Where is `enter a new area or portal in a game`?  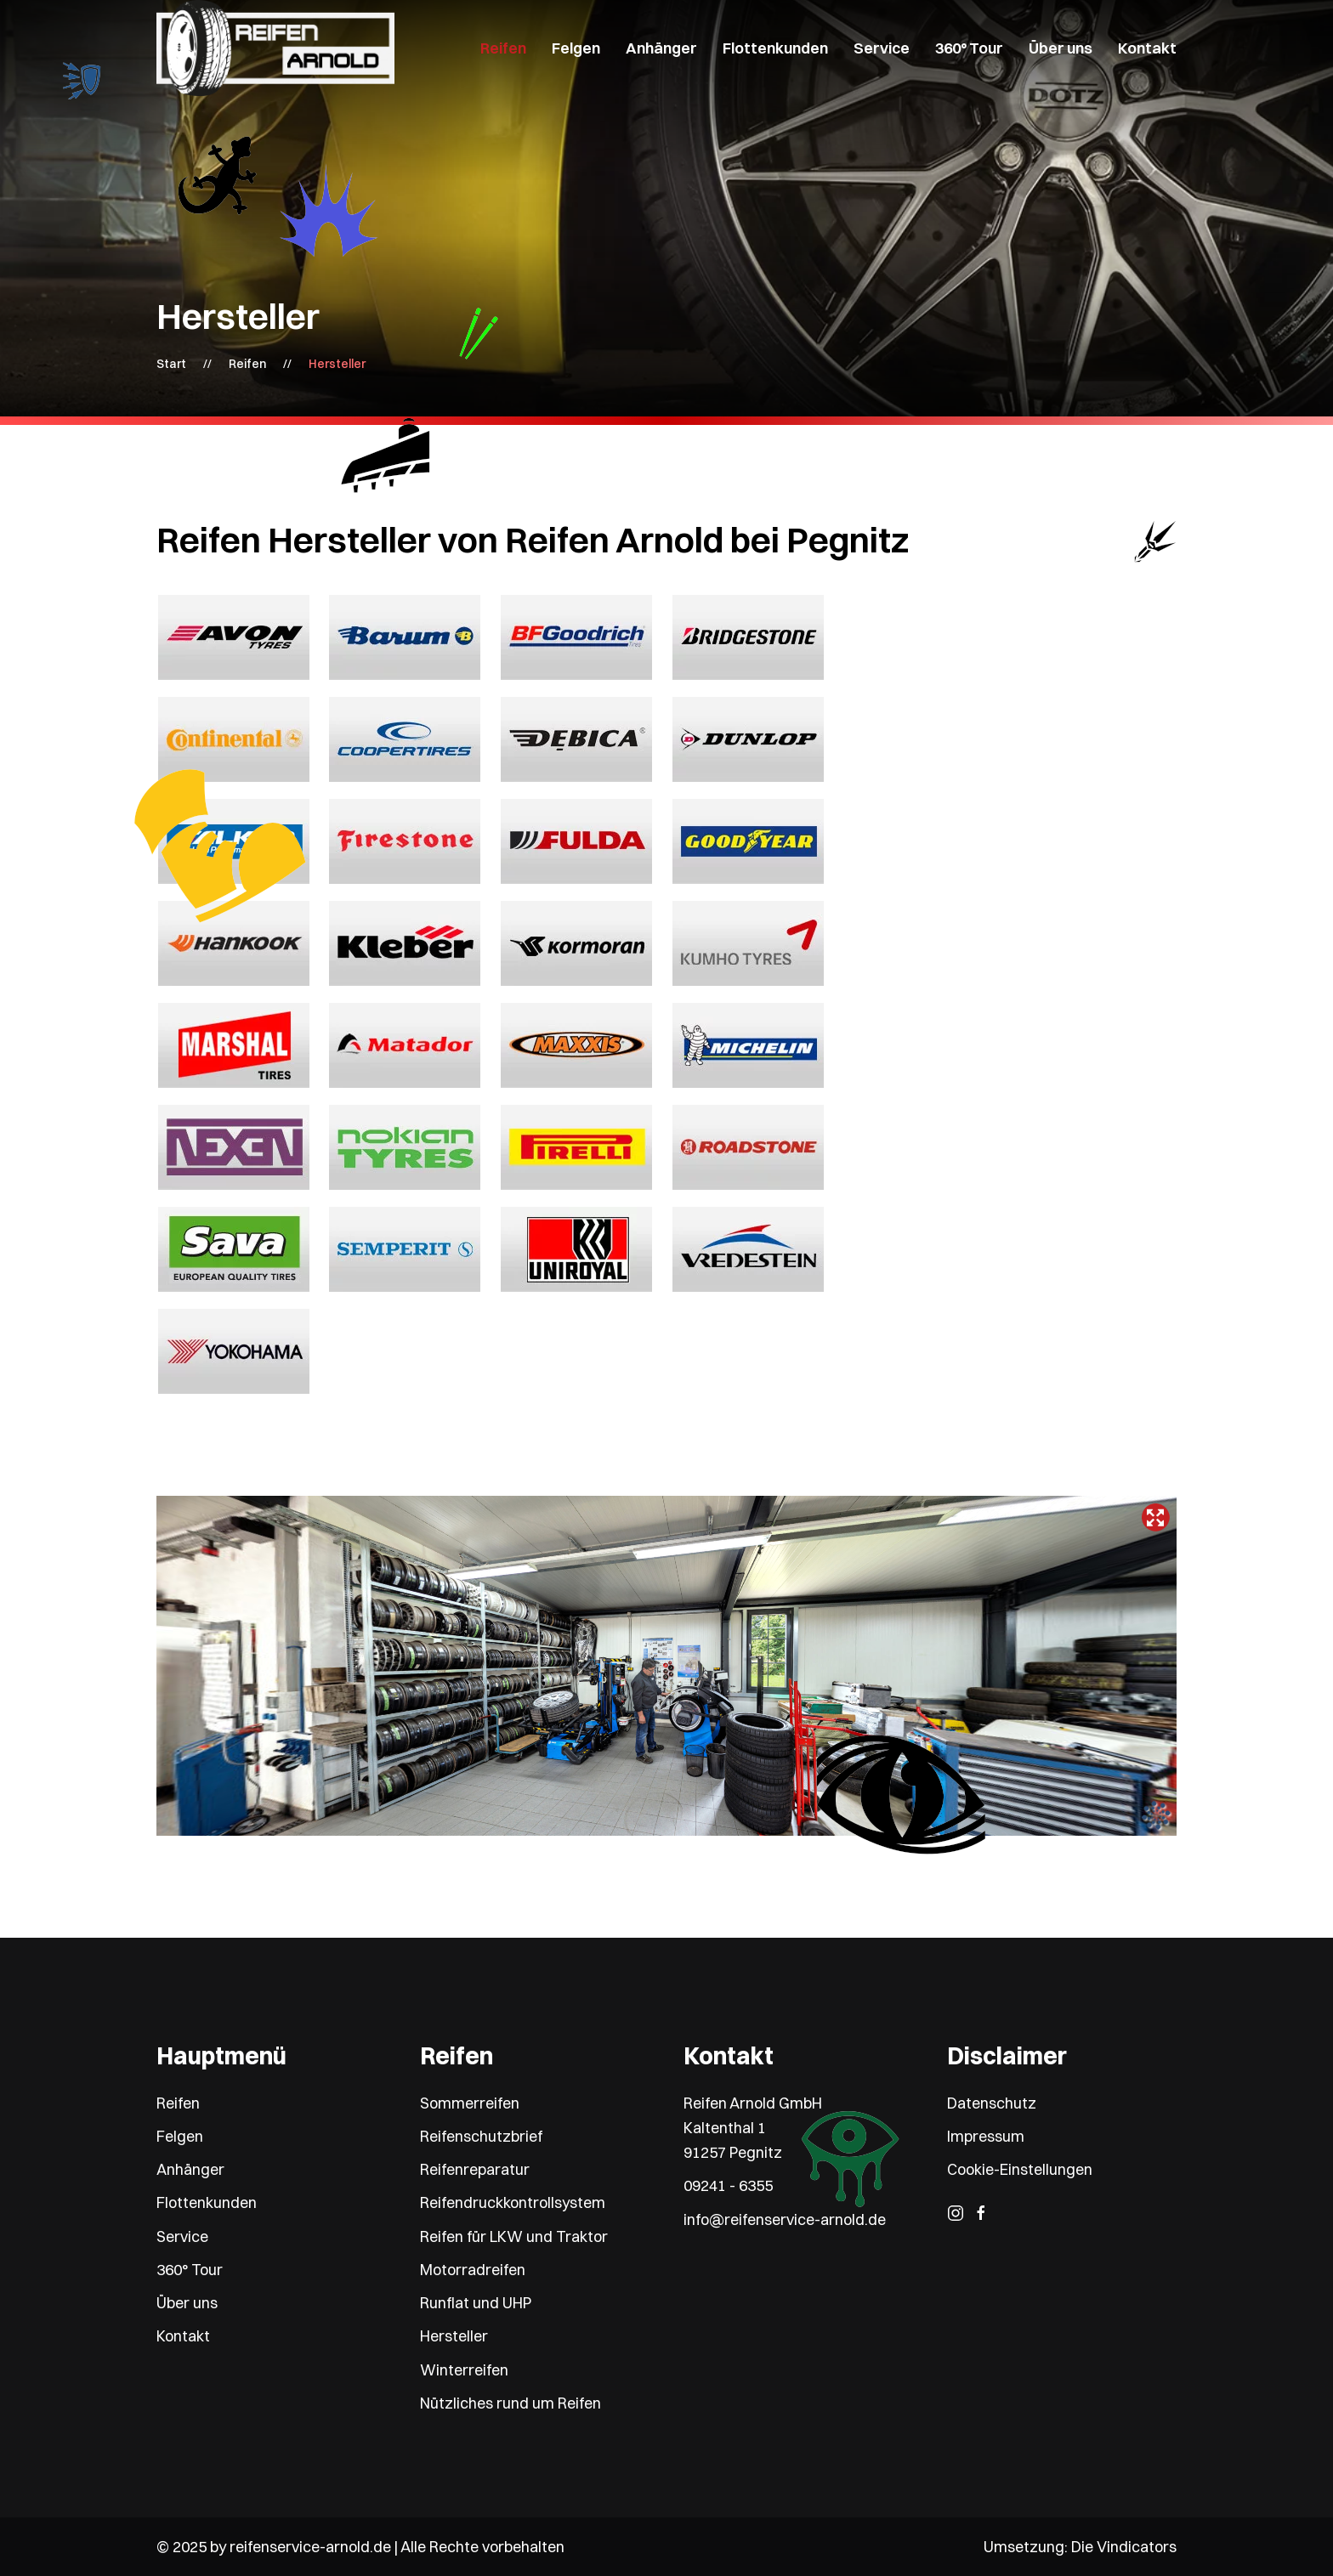 enter a new area or portal in a game is located at coordinates (328, 211).